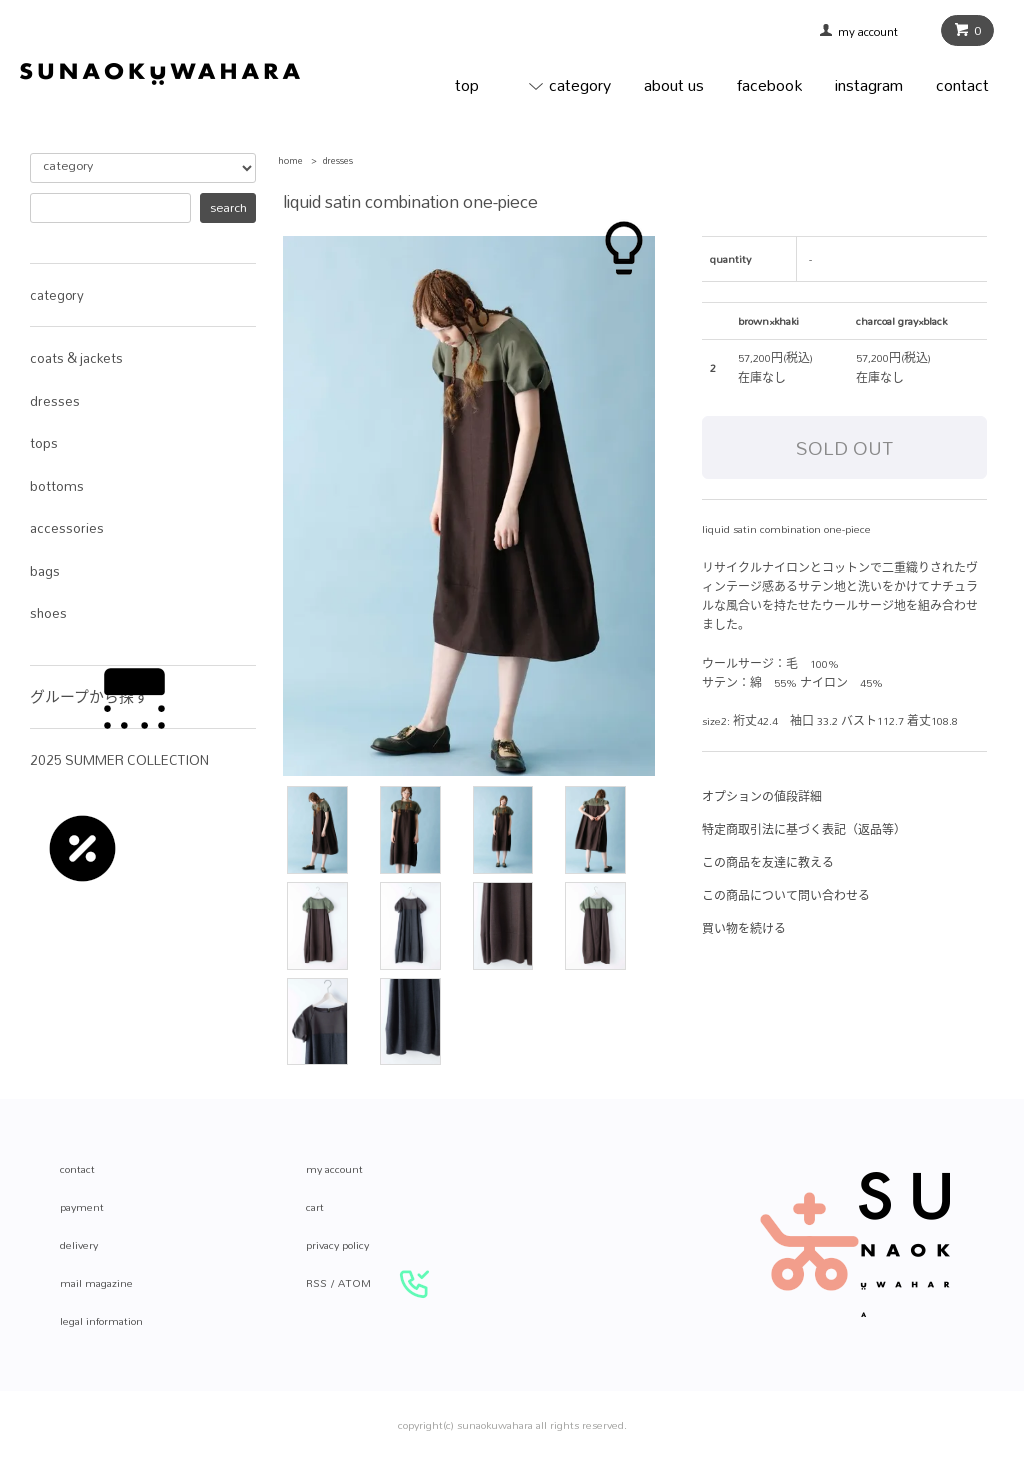  What do you see at coordinates (624, 248) in the screenshot?
I see `view tips or suggestions` at bounding box center [624, 248].